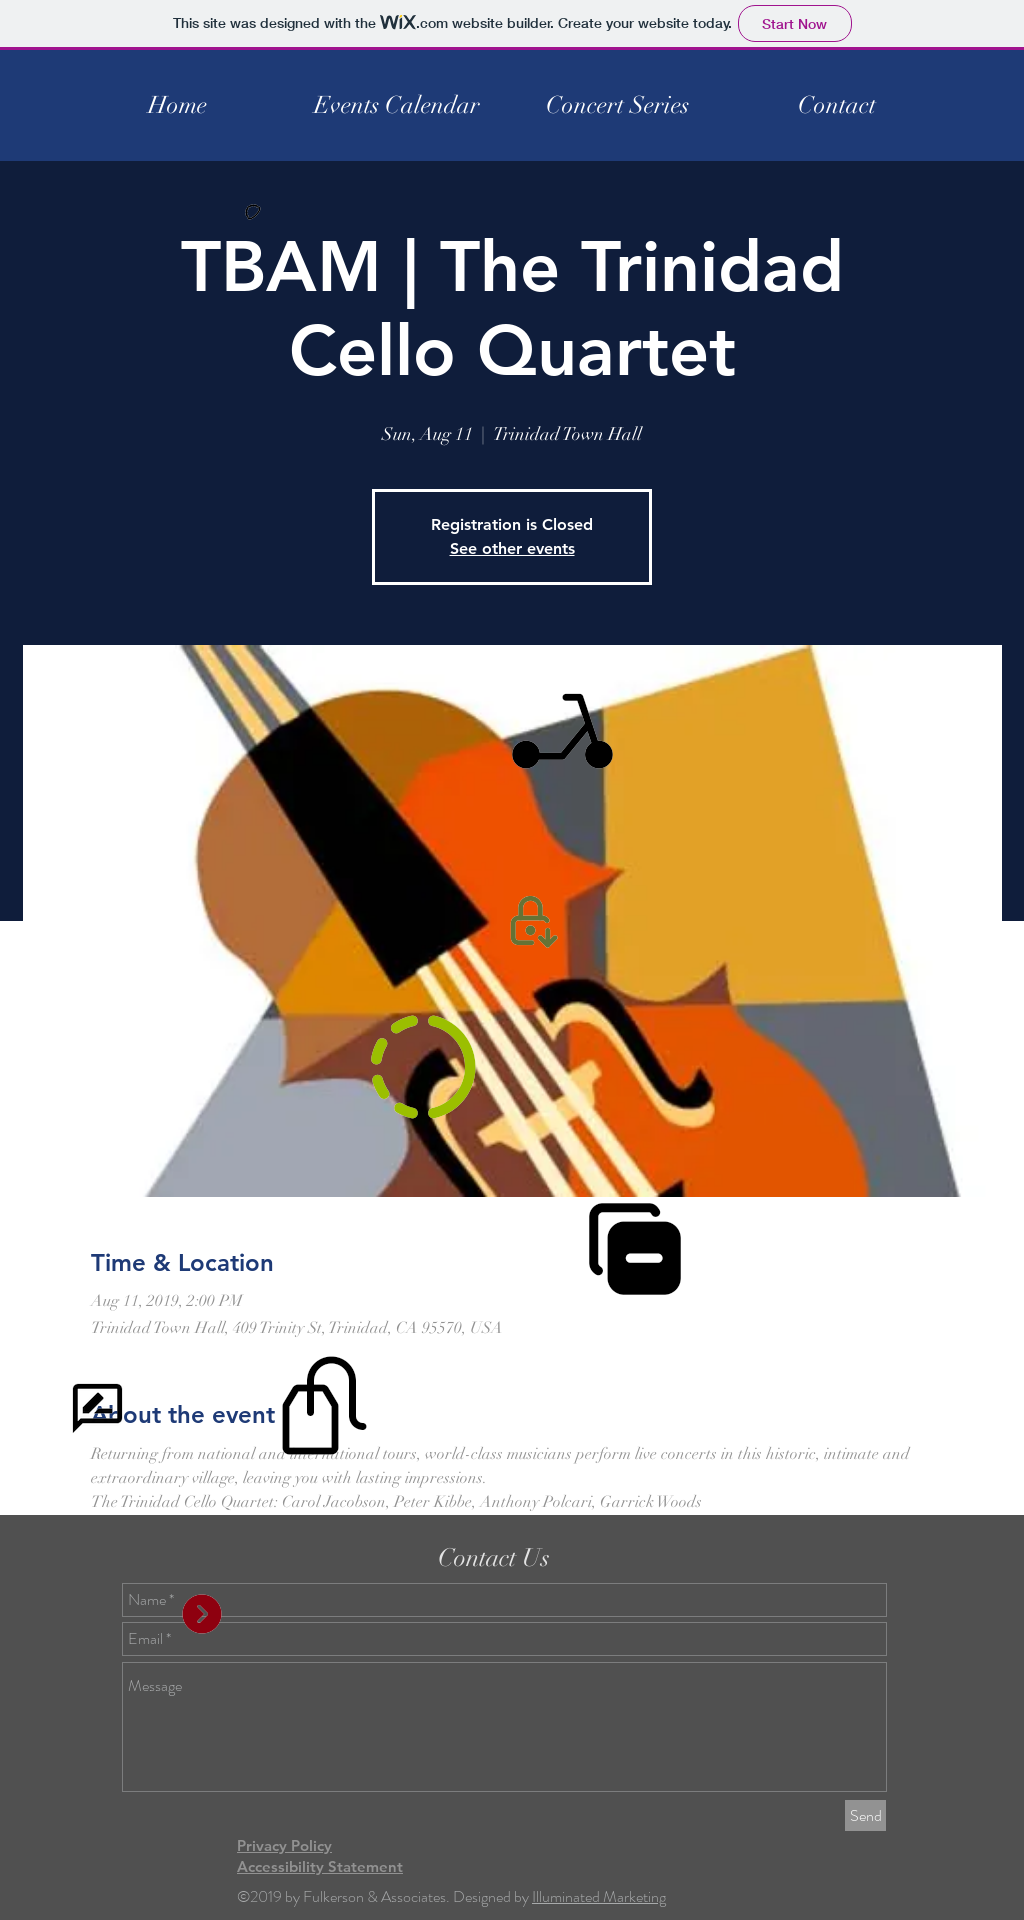 This screenshot has height=1920, width=1024. I want to click on remove an item from clipboard, so click(635, 1249).